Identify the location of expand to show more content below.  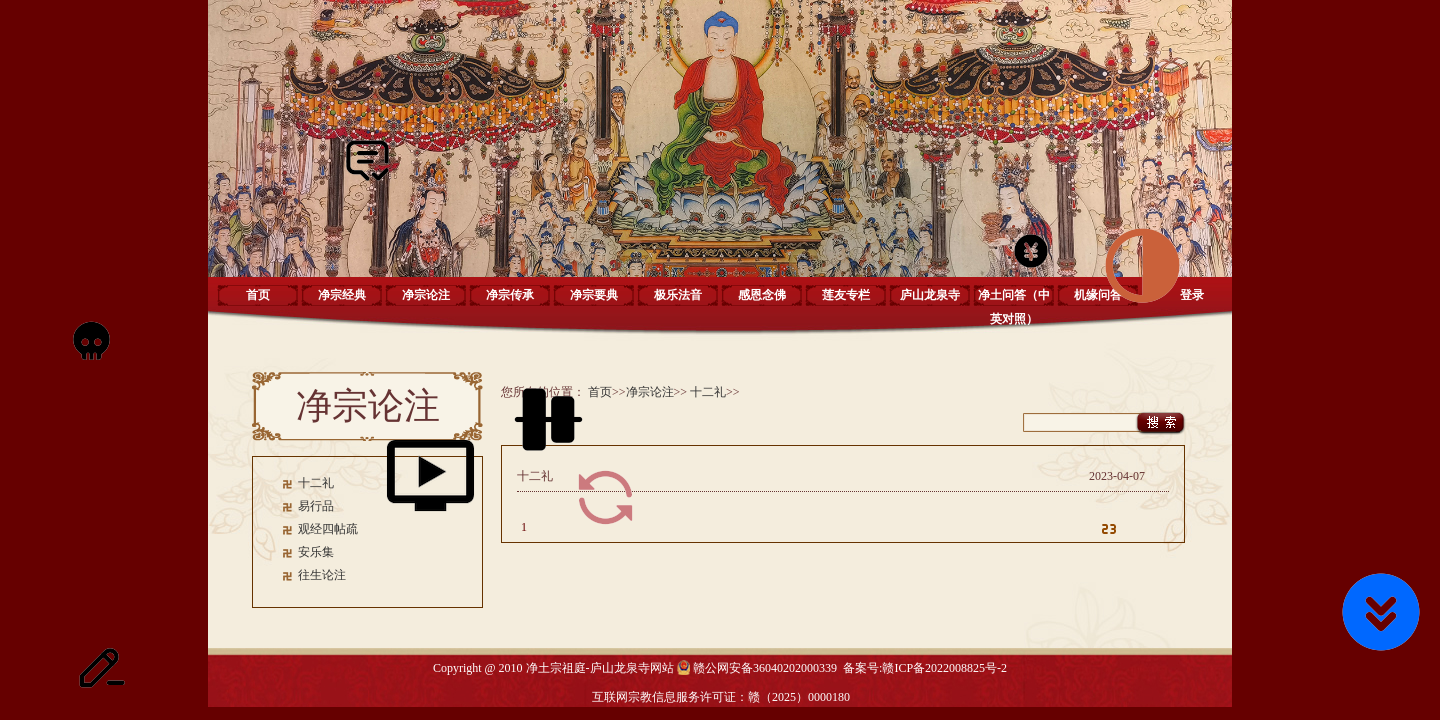
(1381, 612).